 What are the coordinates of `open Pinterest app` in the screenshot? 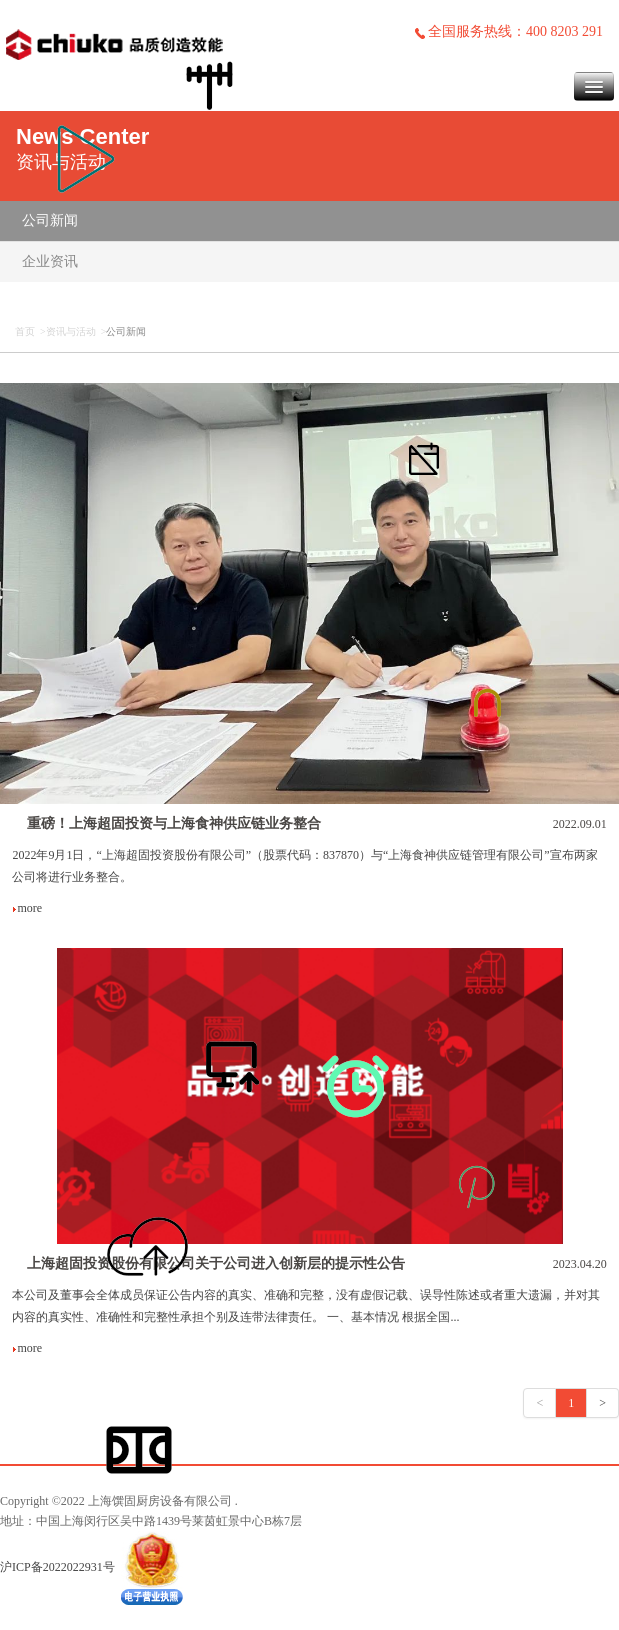 It's located at (475, 1187).